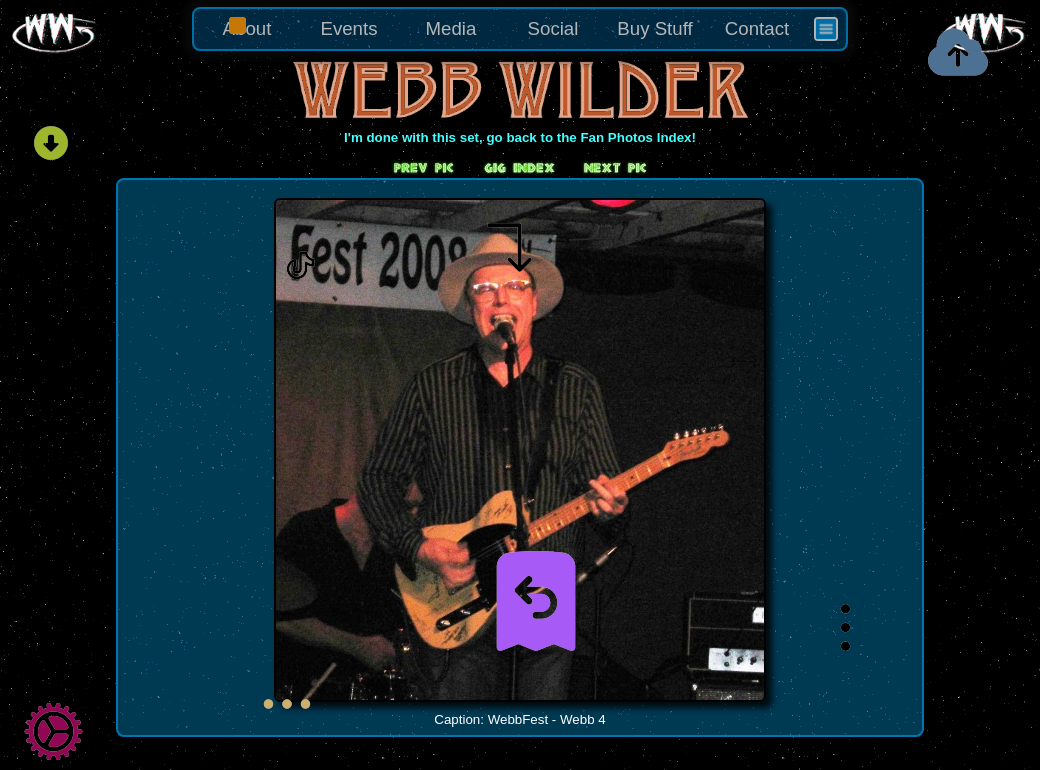 The image size is (1040, 770). Describe the element at coordinates (536, 601) in the screenshot. I see `request a refund for a purchase` at that location.